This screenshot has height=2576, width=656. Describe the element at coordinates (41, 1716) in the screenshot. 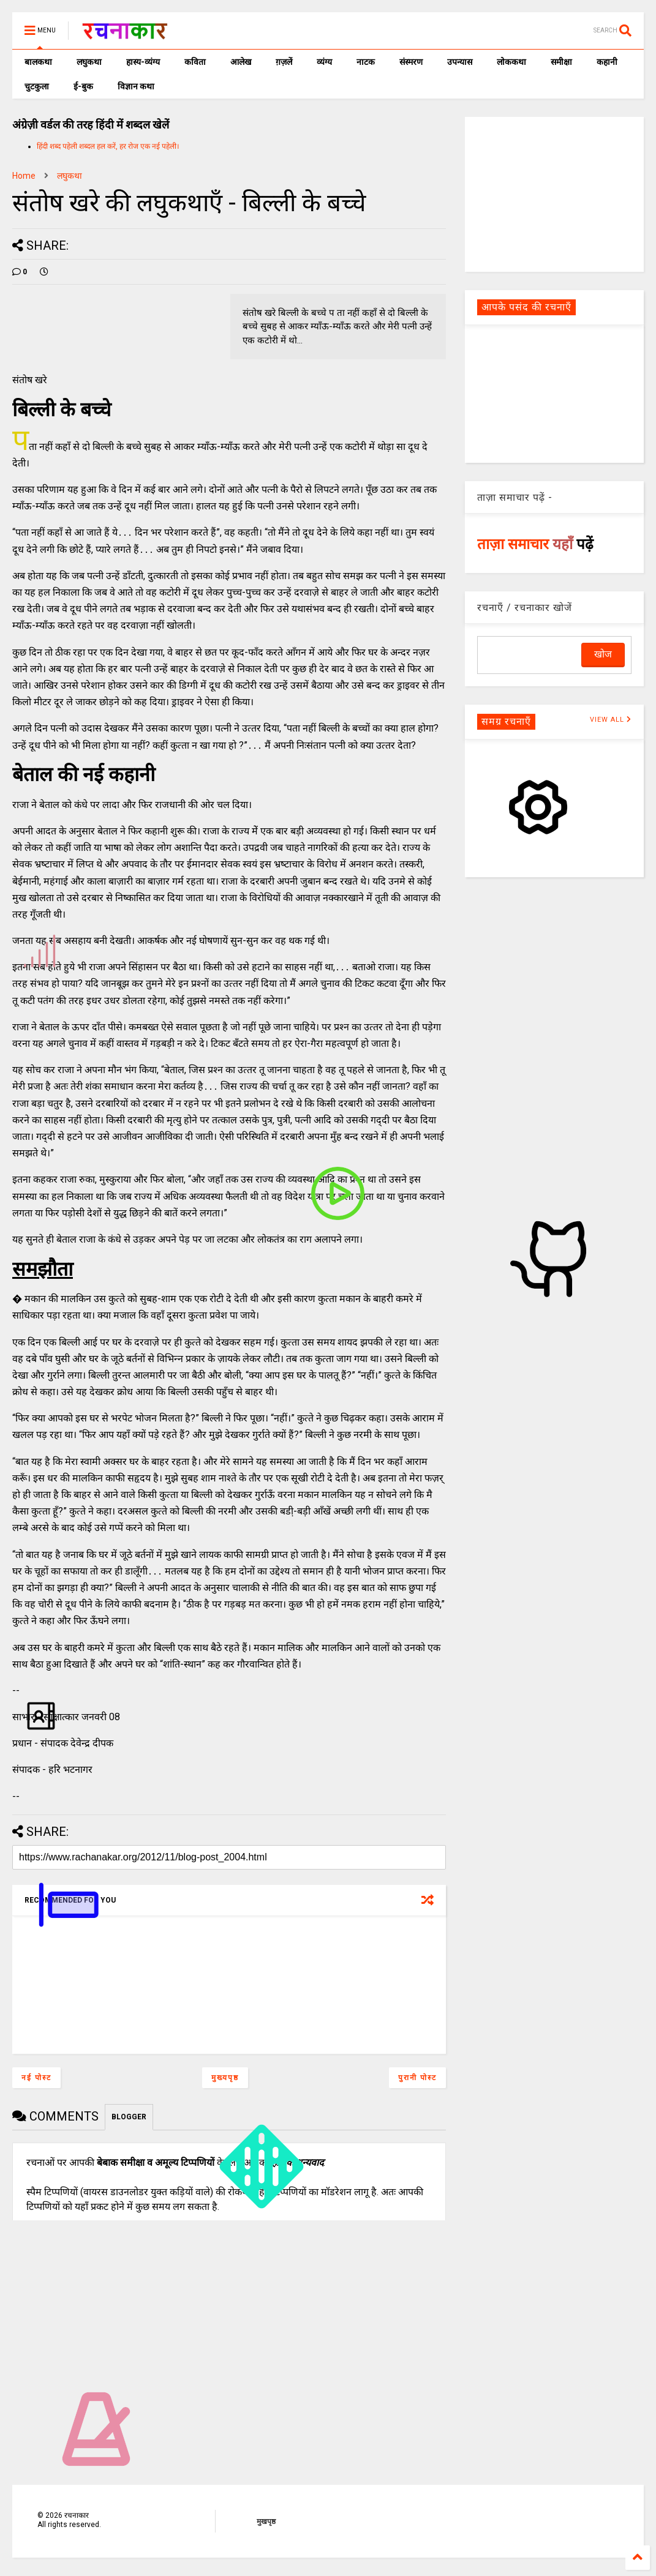

I see `open contacts or address book` at that location.